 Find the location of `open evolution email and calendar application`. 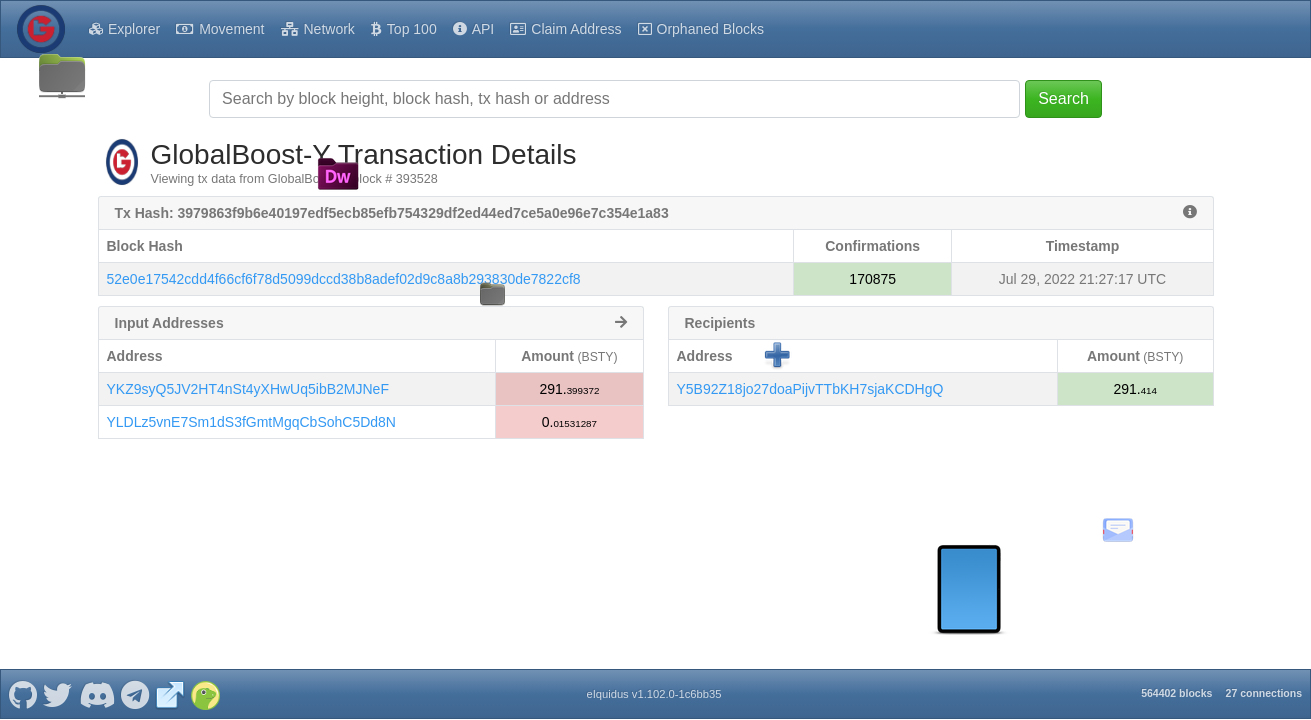

open evolution email and calendar application is located at coordinates (1118, 530).